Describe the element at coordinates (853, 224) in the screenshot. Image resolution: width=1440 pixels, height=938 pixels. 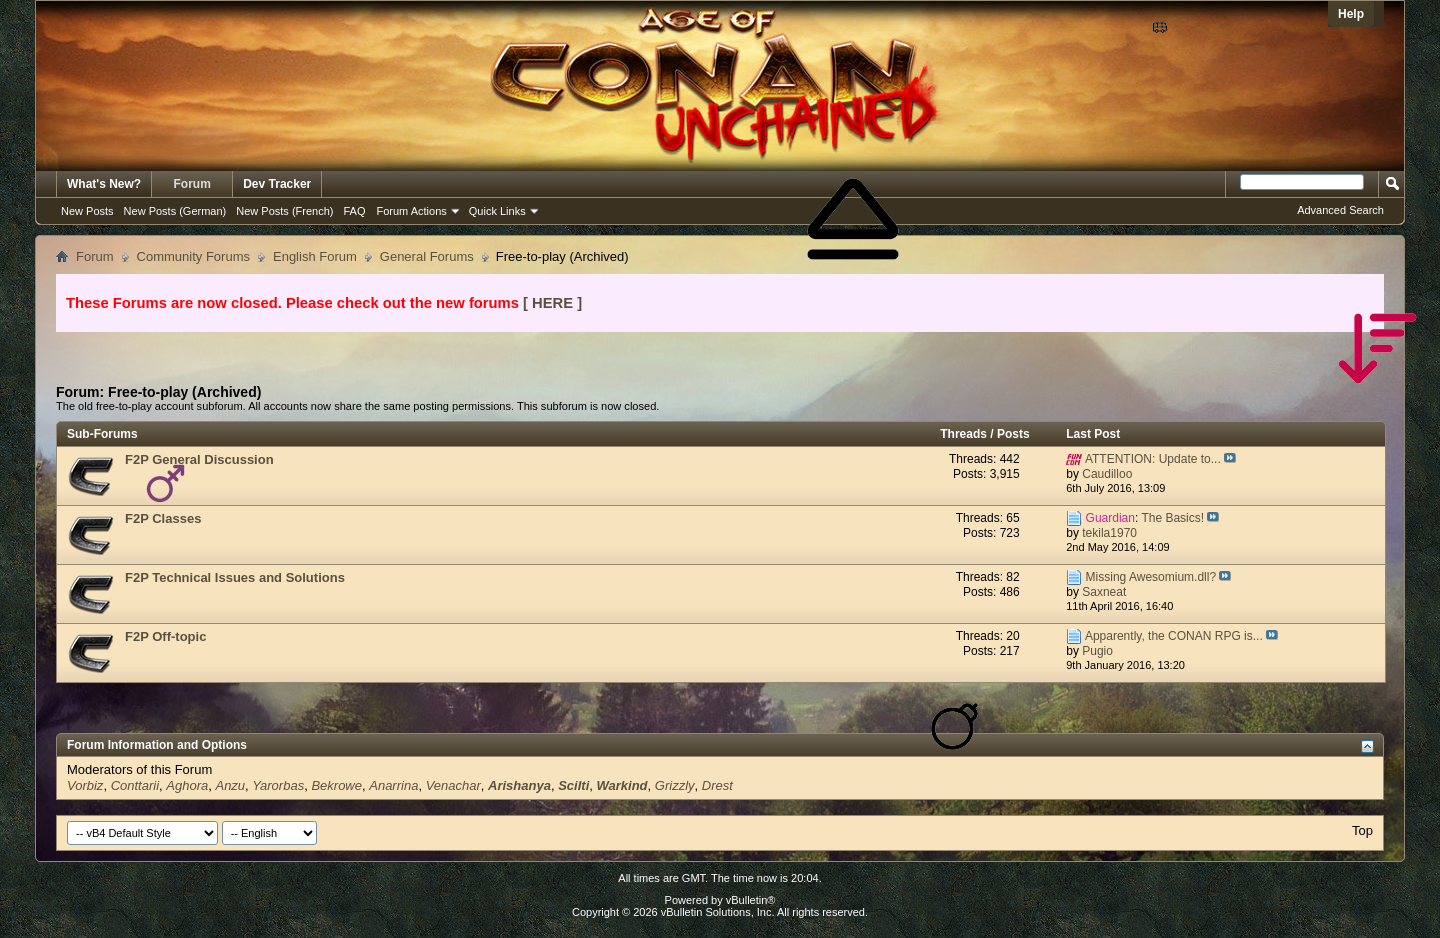
I see `eject media or disc` at that location.